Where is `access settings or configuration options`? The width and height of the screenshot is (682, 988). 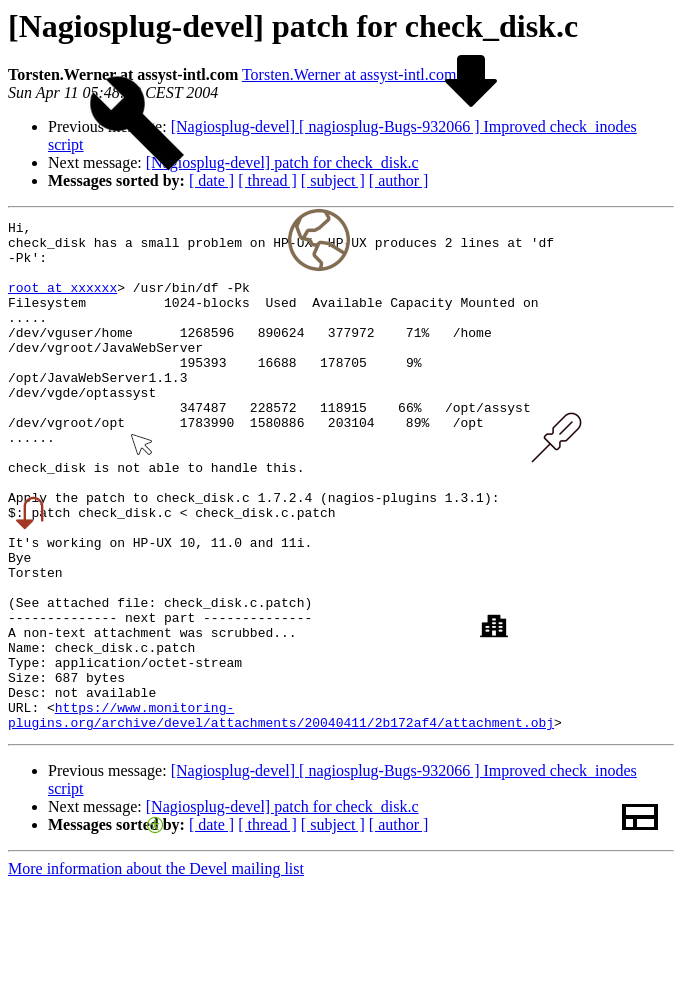 access settings or configuration options is located at coordinates (136, 122).